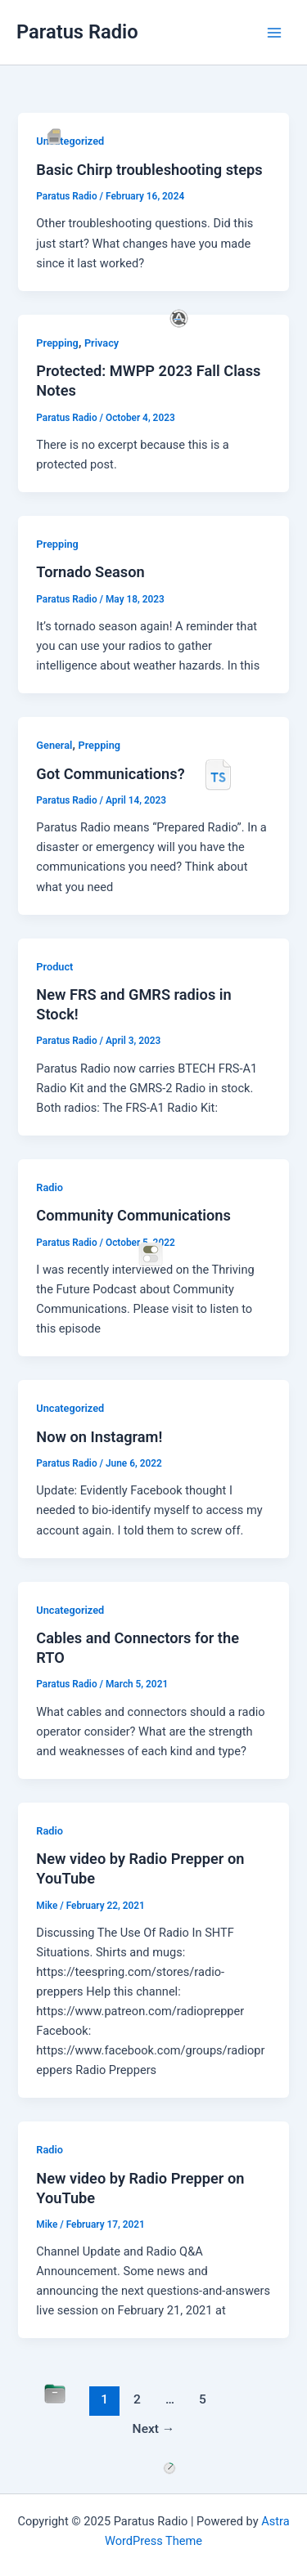 This screenshot has height=2576, width=307. Describe the element at coordinates (218, 774) in the screenshot. I see `indicates a typescript source file` at that location.